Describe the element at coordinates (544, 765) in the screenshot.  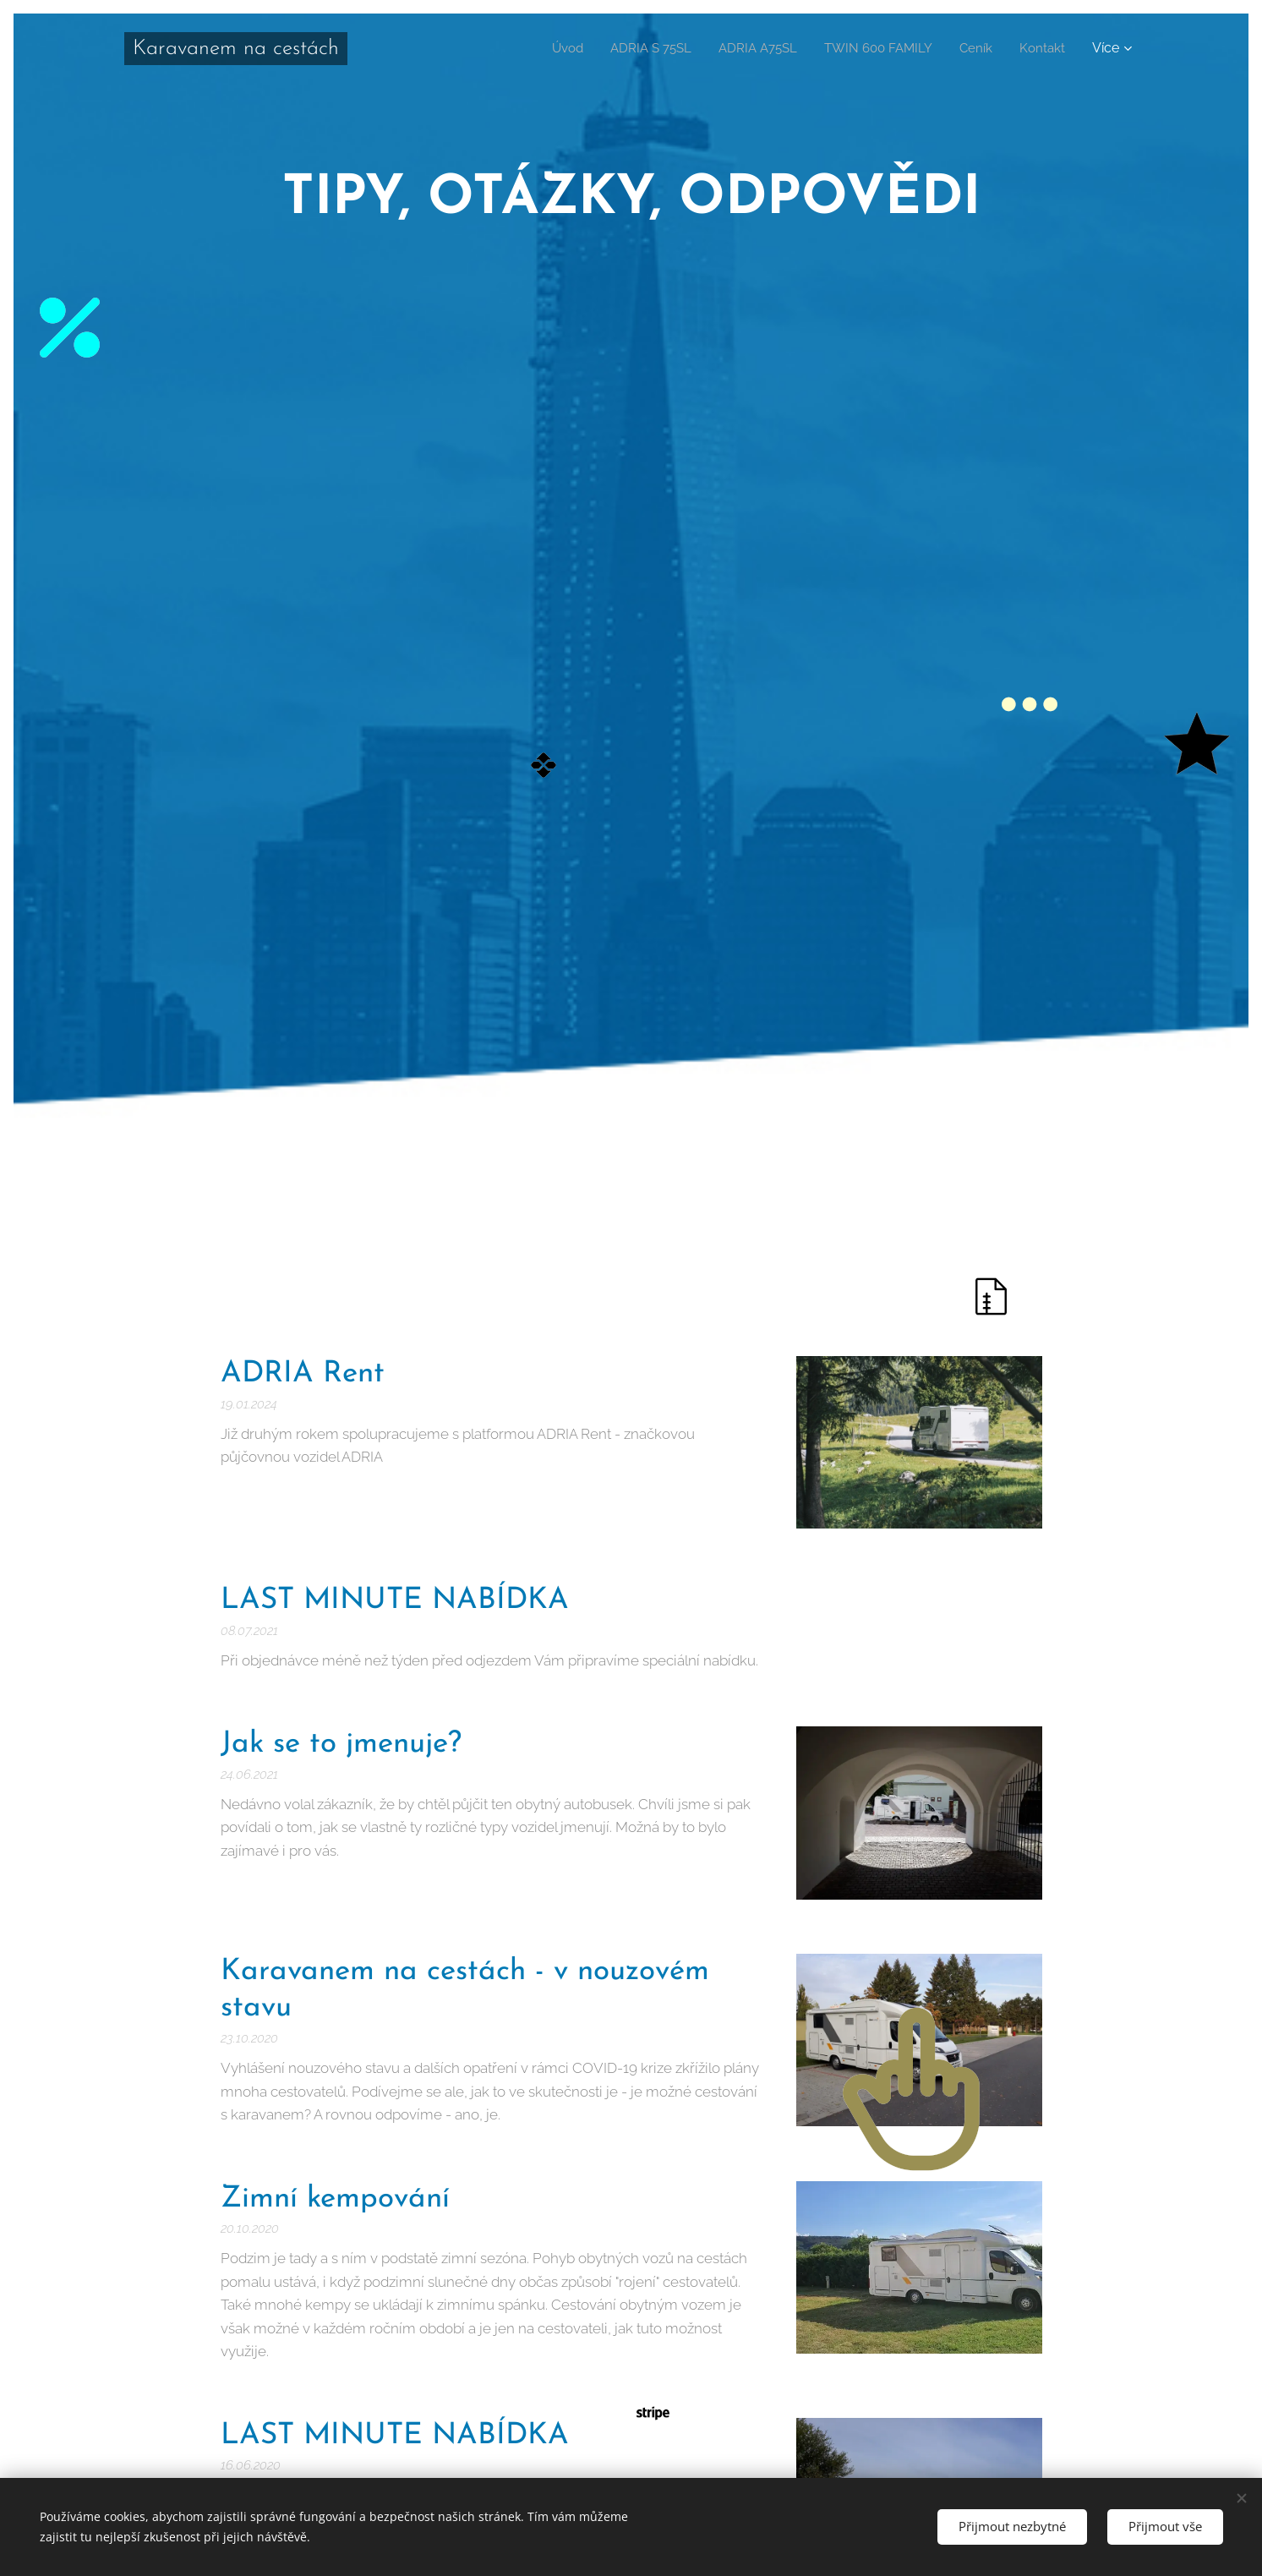
I see `pix instant payment system logo` at that location.